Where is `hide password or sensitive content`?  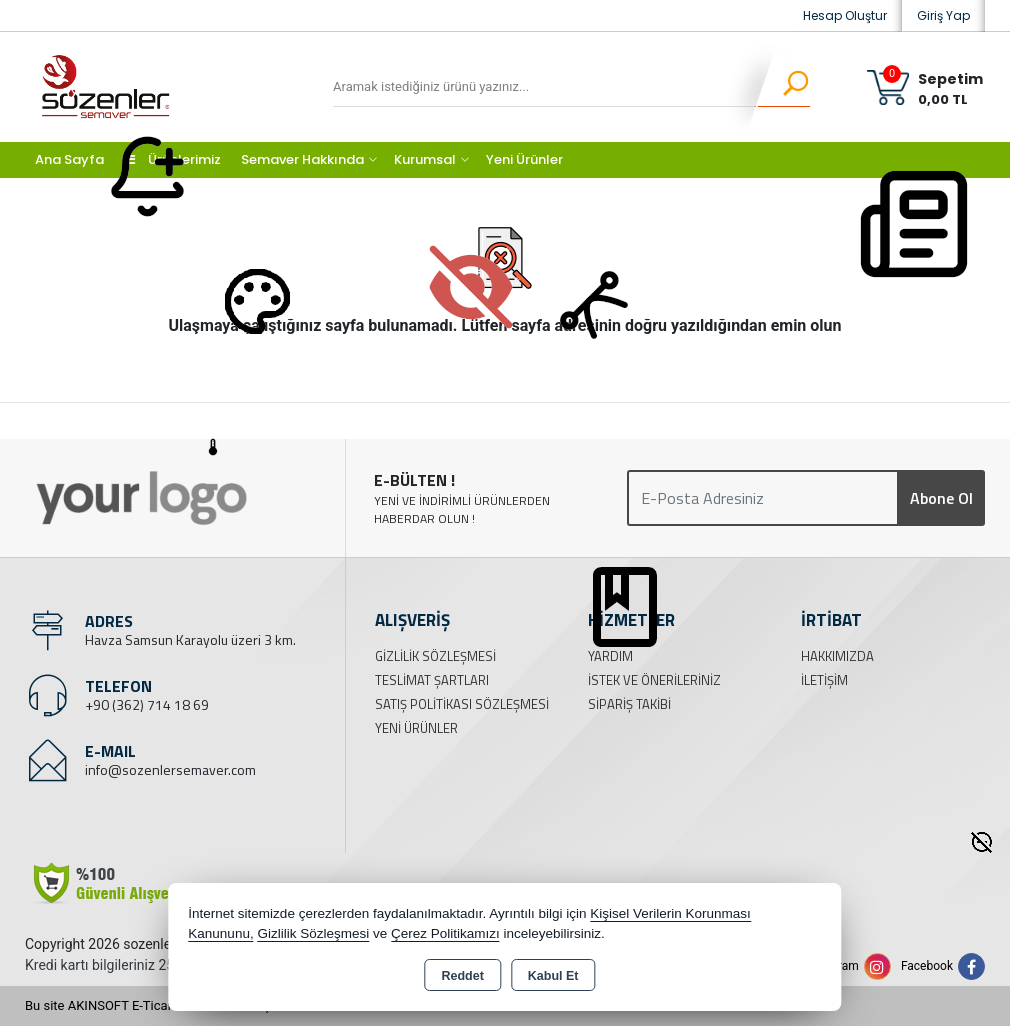
hide password or sensitive content is located at coordinates (471, 287).